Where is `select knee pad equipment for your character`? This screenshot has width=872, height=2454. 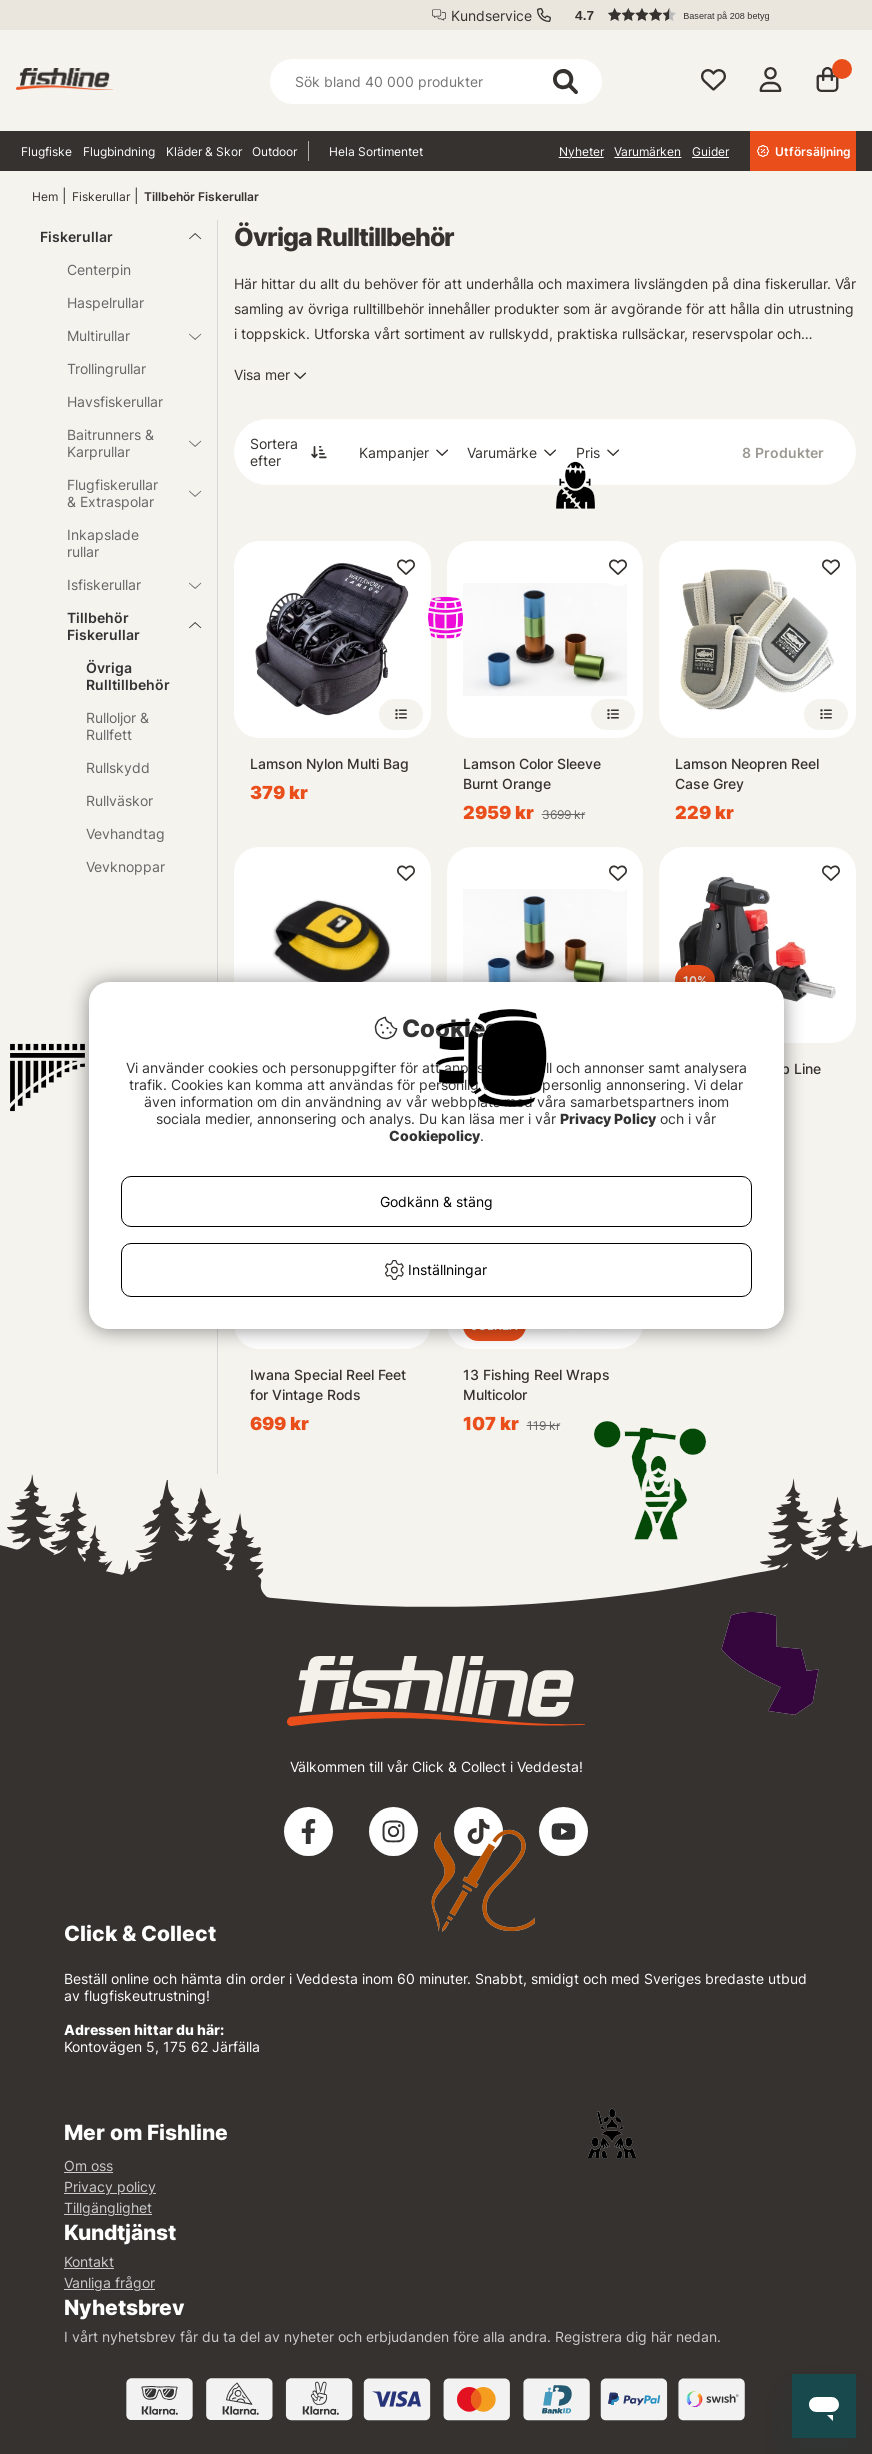
select knee pad equipment for your character is located at coordinates (491, 1058).